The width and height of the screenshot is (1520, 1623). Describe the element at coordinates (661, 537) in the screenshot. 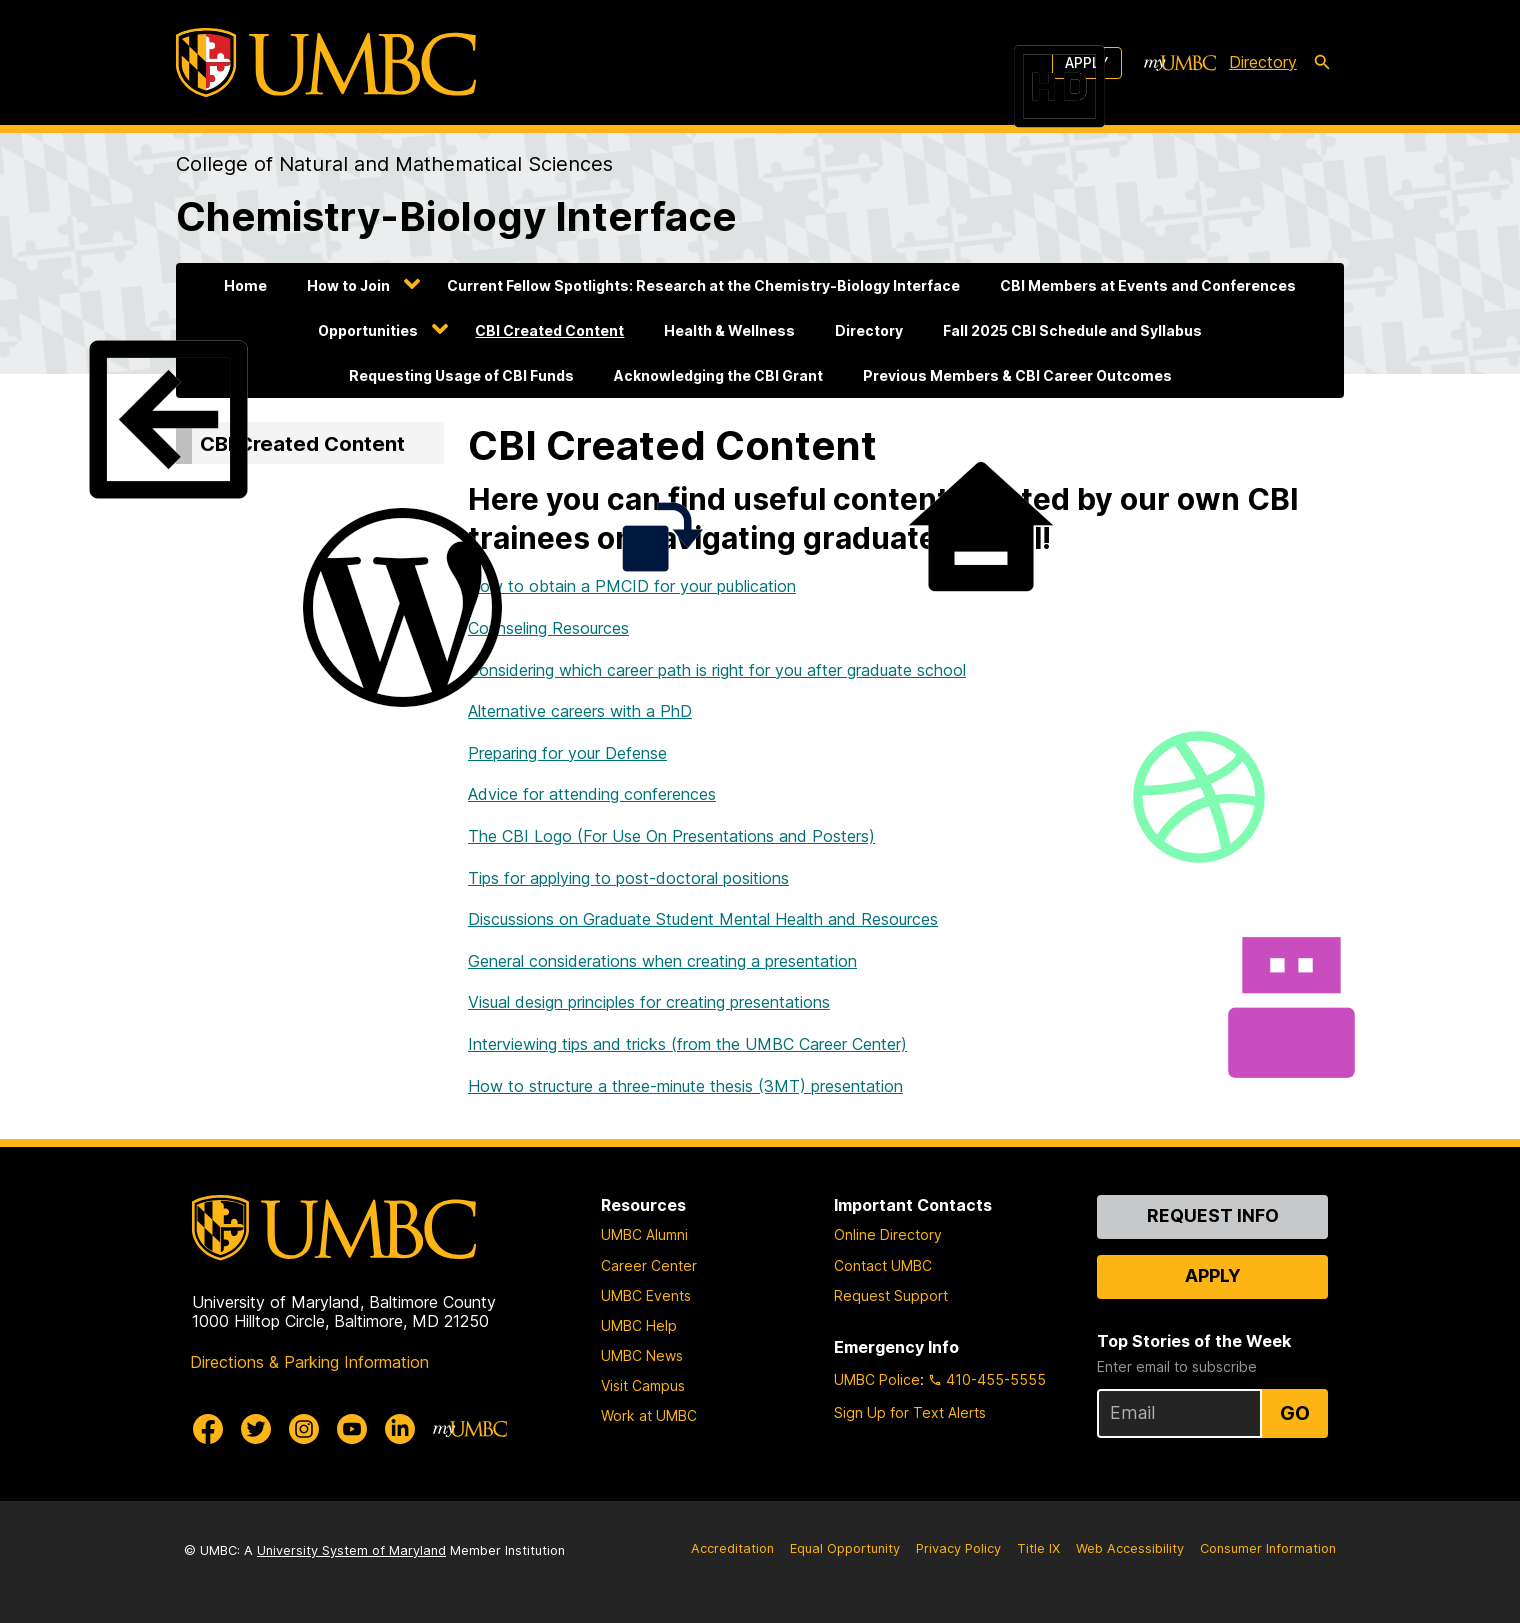

I see `rotate element clockwise` at that location.